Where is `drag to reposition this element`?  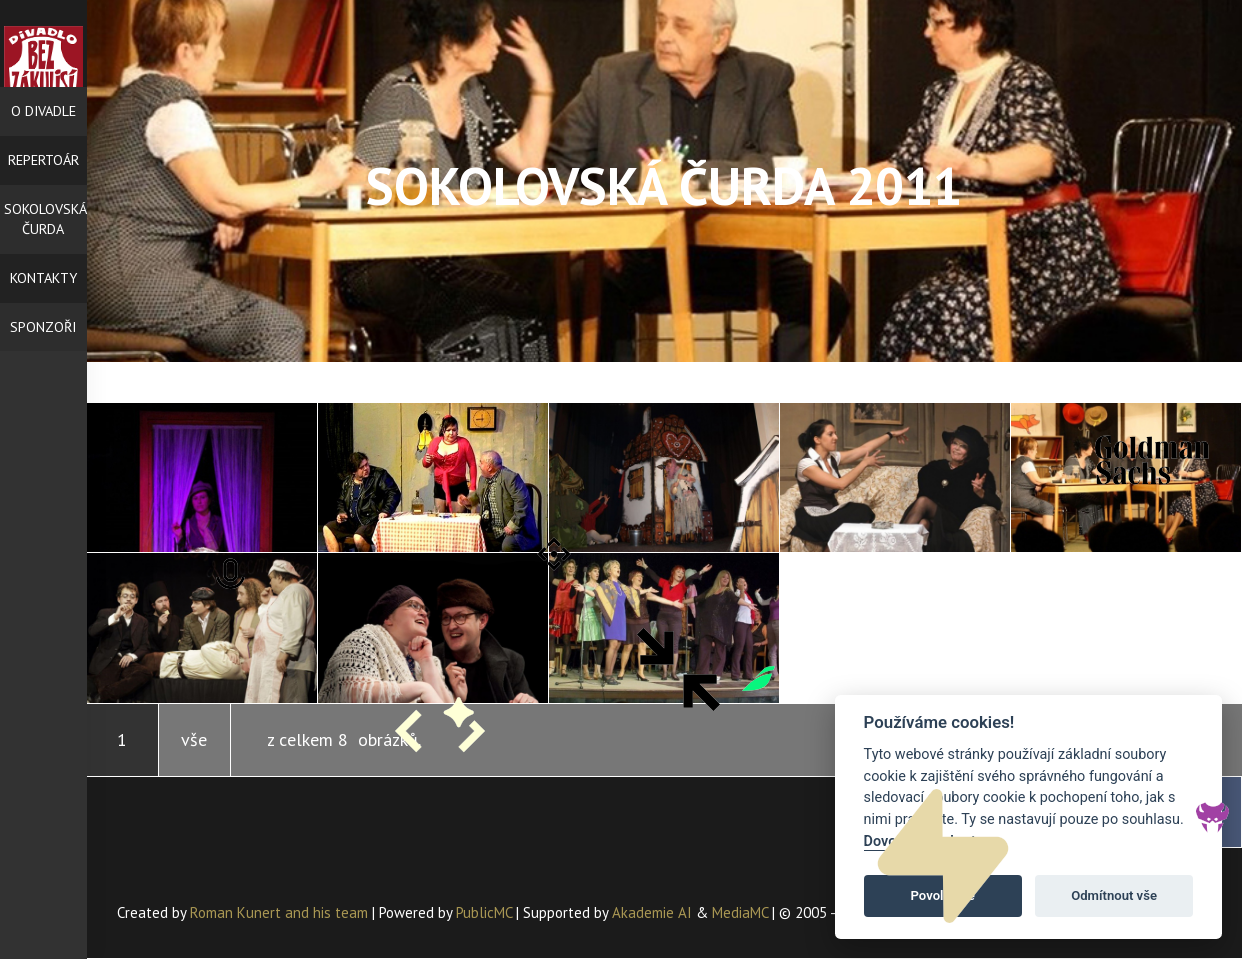
drag to reposition this element is located at coordinates (554, 554).